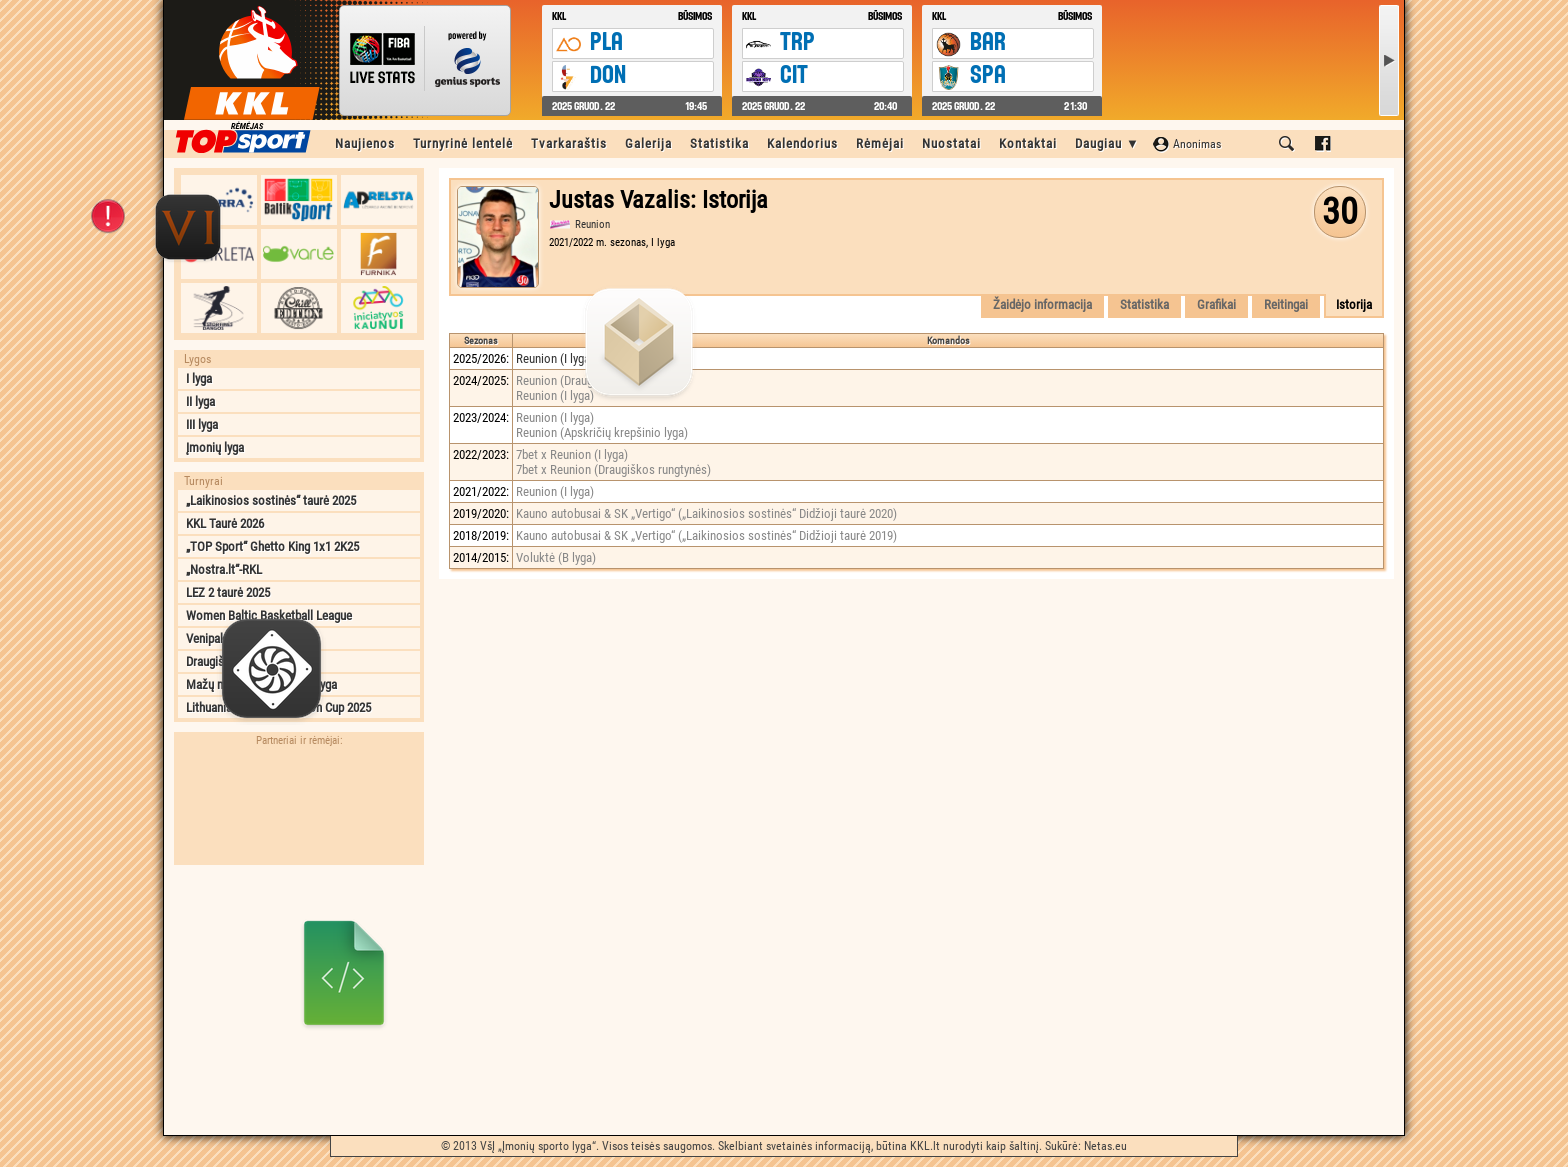 The image size is (1568, 1167). What do you see at coordinates (344, 975) in the screenshot?
I see `a qt resource file used in nokia/qt development` at bounding box center [344, 975].